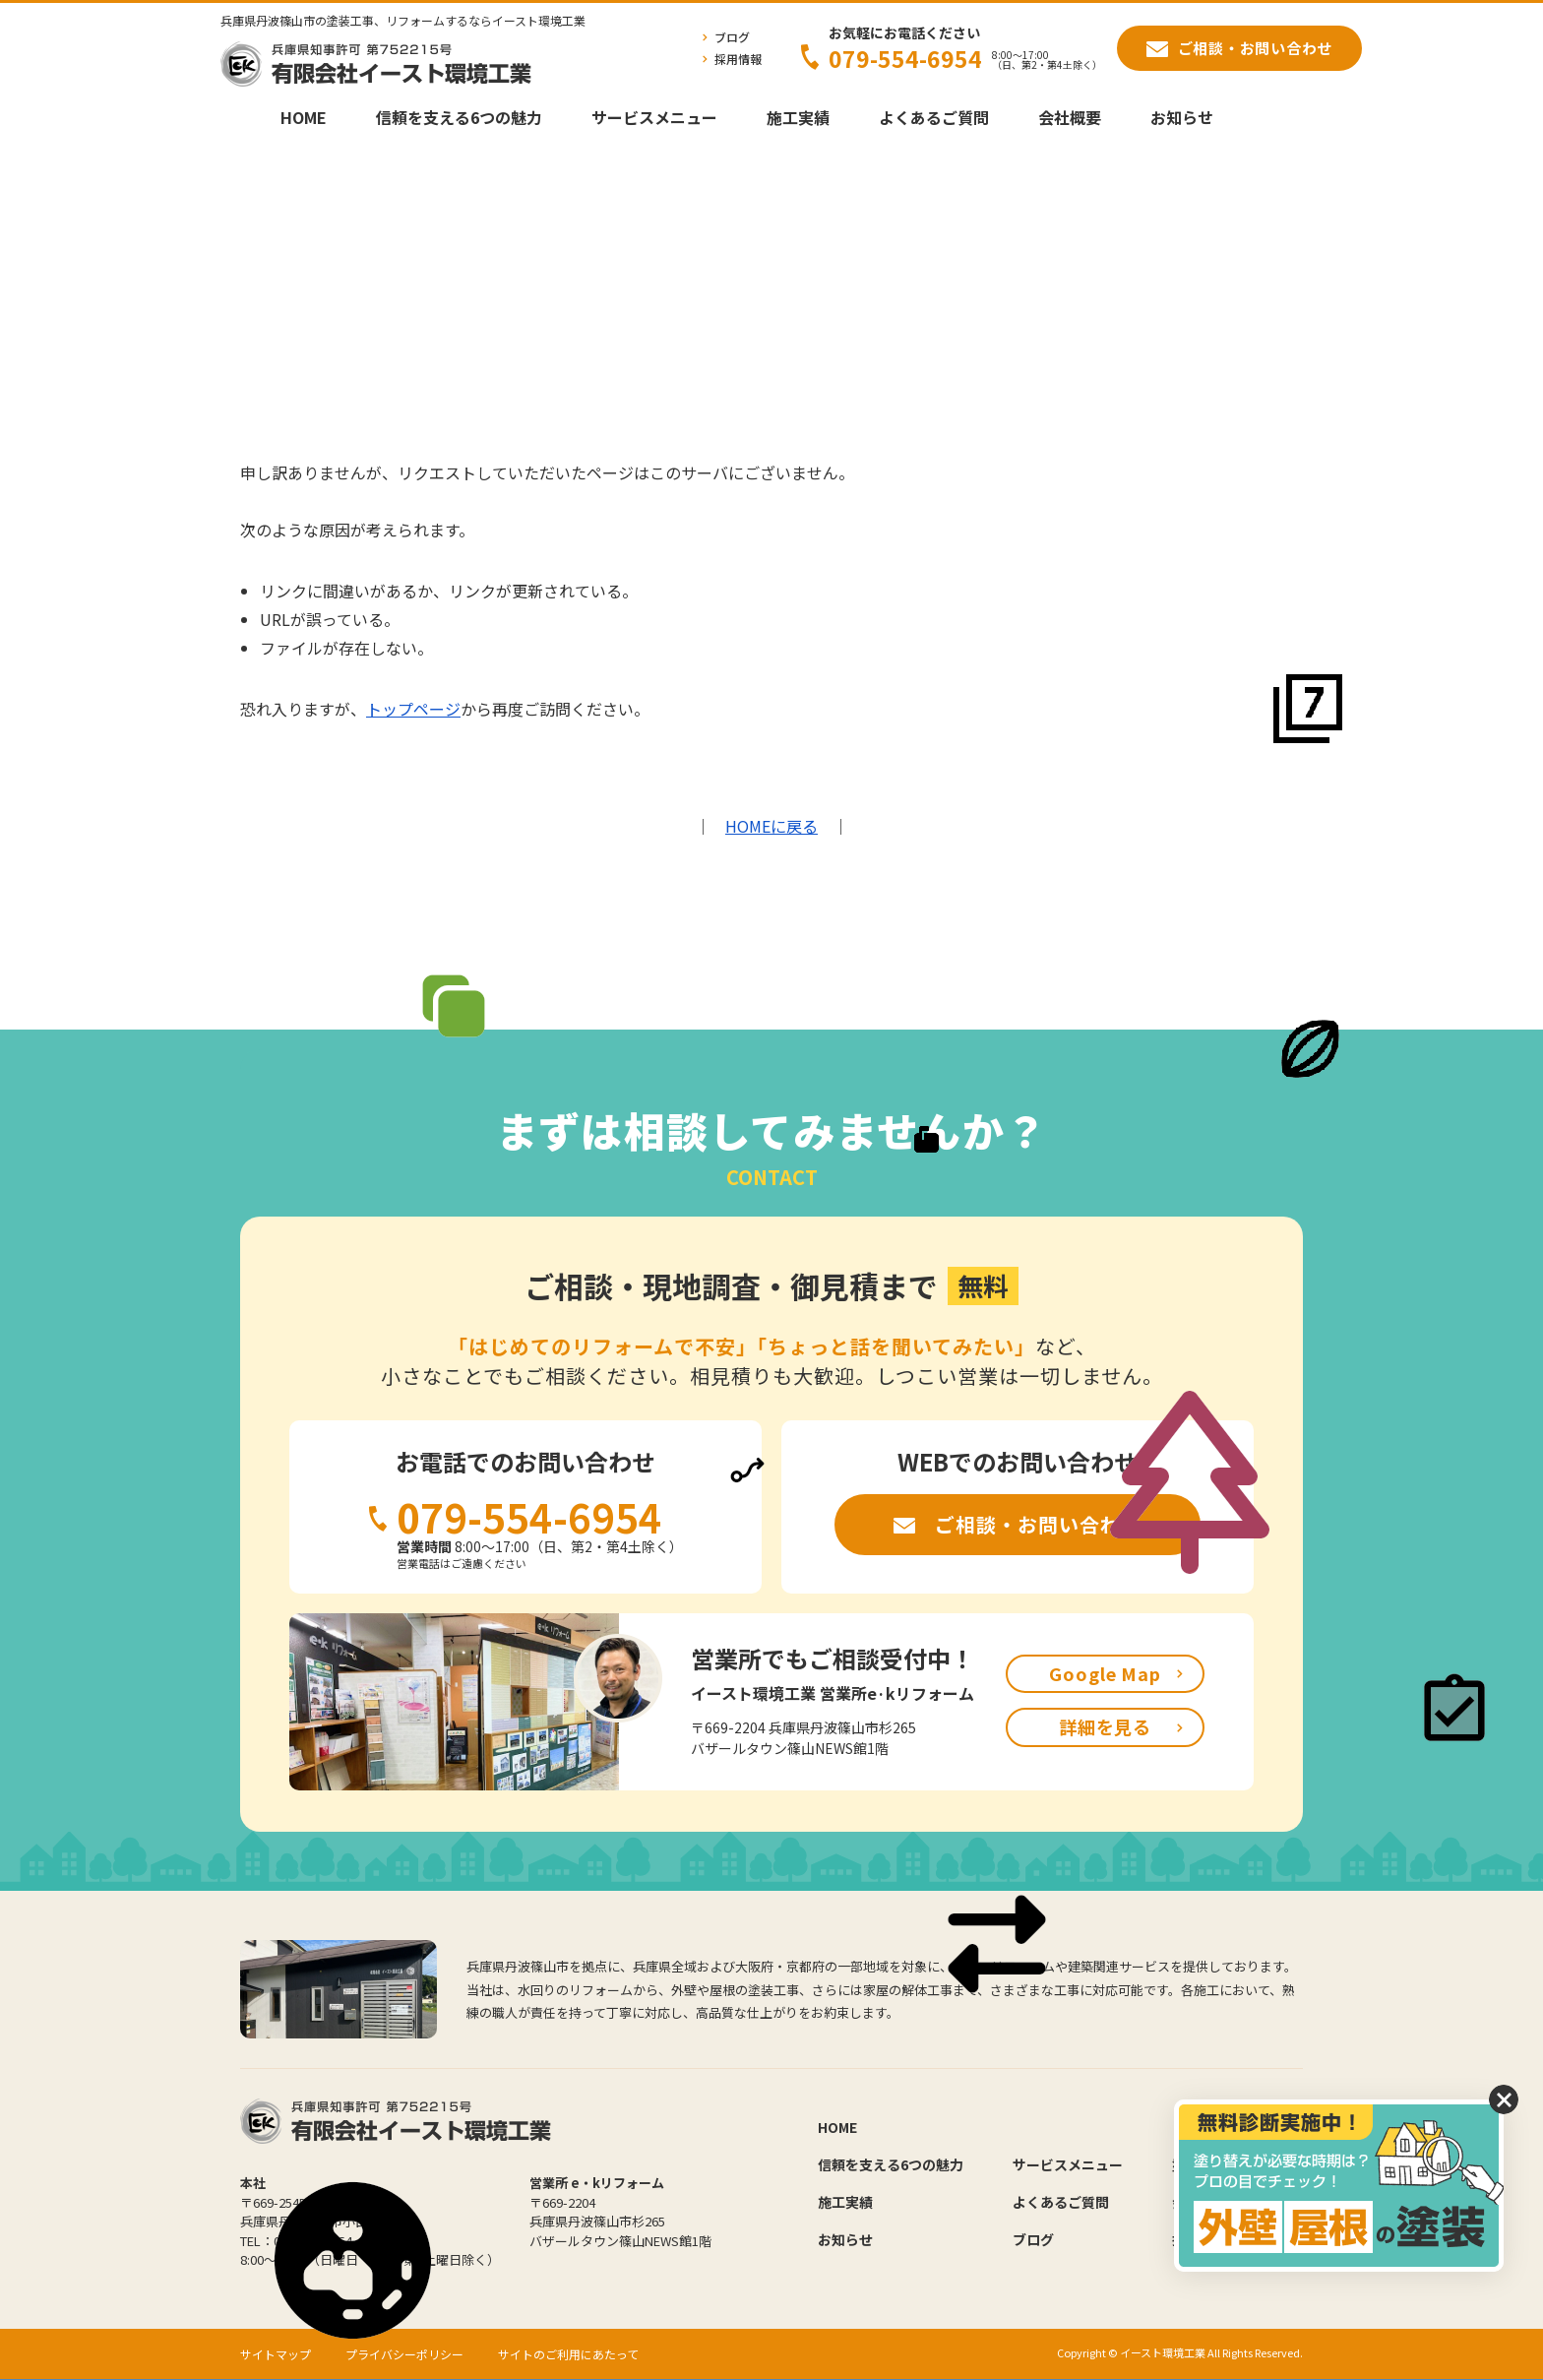 Image resolution: width=1543 pixels, height=2380 pixels. Describe the element at coordinates (1454, 1711) in the screenshot. I see `view completed tasks or assignments` at that location.